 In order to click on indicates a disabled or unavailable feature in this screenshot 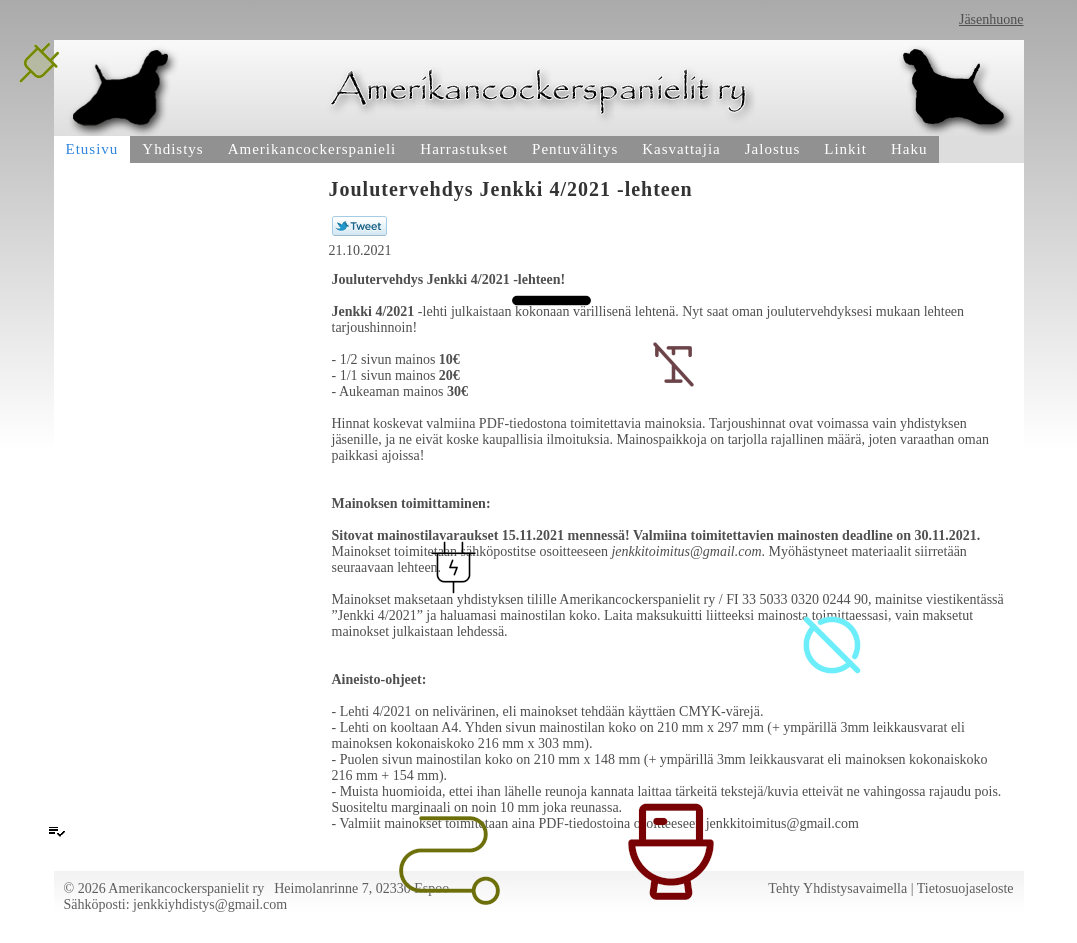, I will do `click(832, 645)`.